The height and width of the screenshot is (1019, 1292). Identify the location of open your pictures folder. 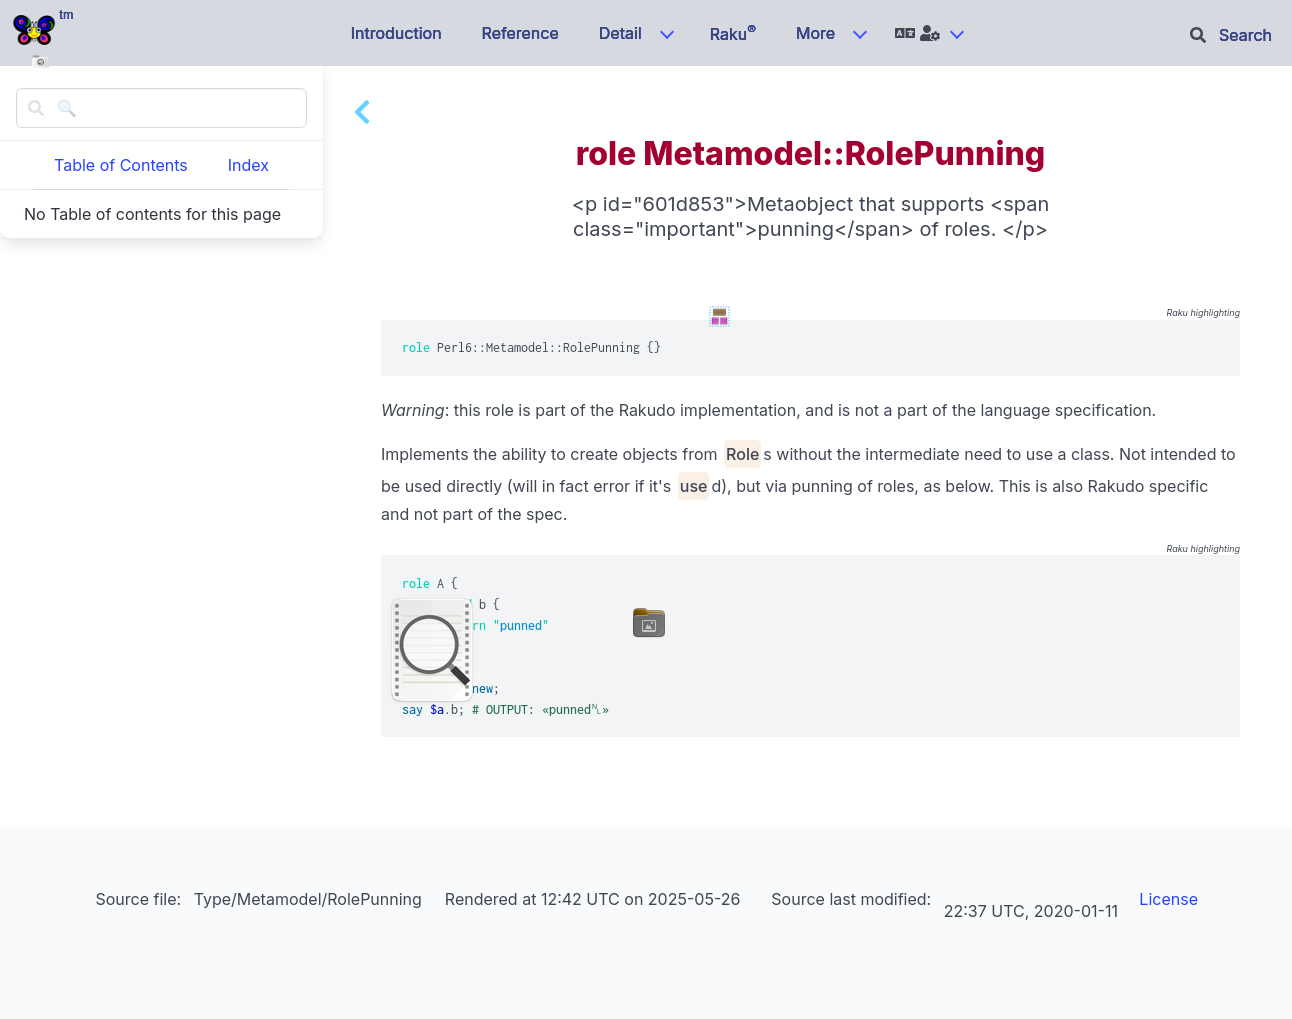
(649, 622).